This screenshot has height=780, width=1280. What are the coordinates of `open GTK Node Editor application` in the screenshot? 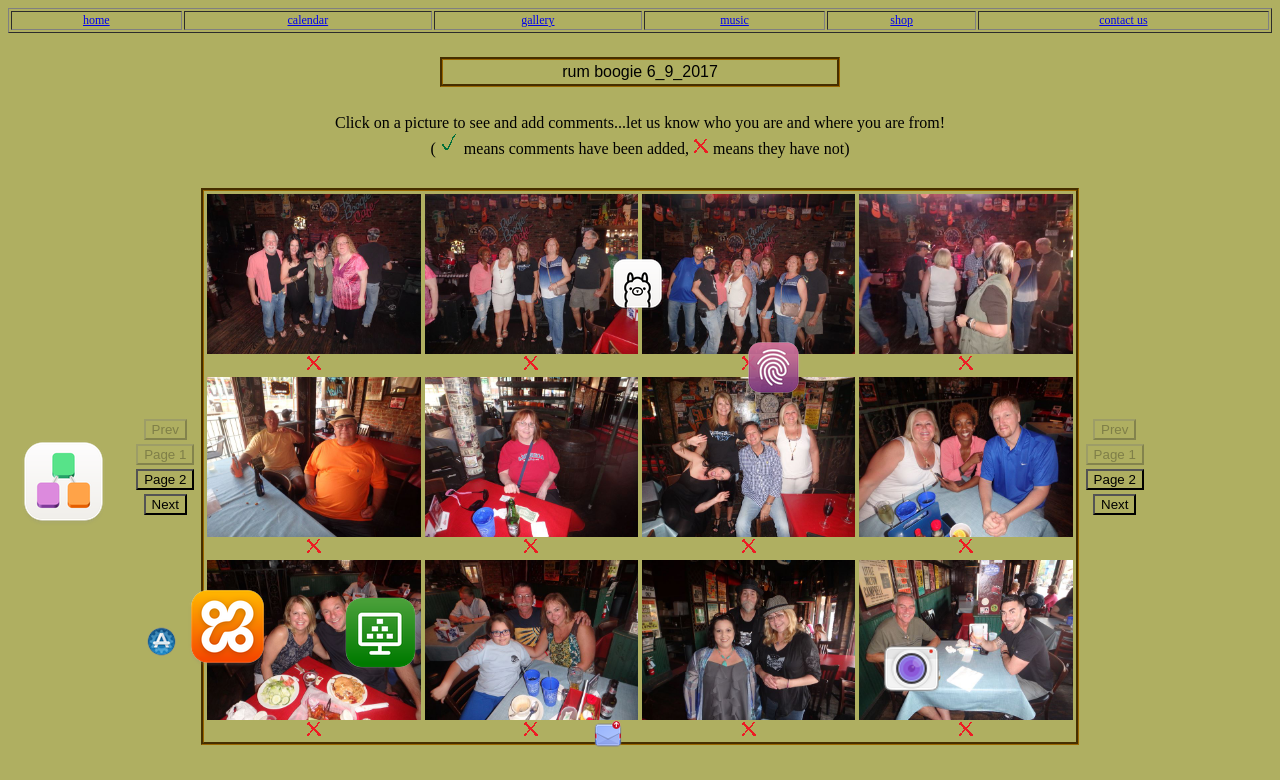 It's located at (63, 481).